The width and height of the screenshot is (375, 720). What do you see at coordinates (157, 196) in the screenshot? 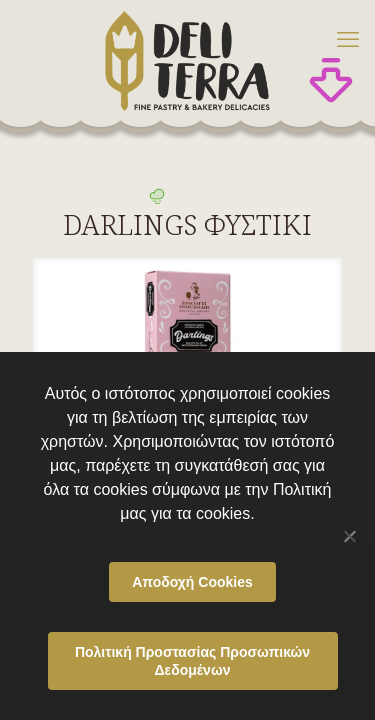
I see `indicates foggy weather conditions` at bounding box center [157, 196].